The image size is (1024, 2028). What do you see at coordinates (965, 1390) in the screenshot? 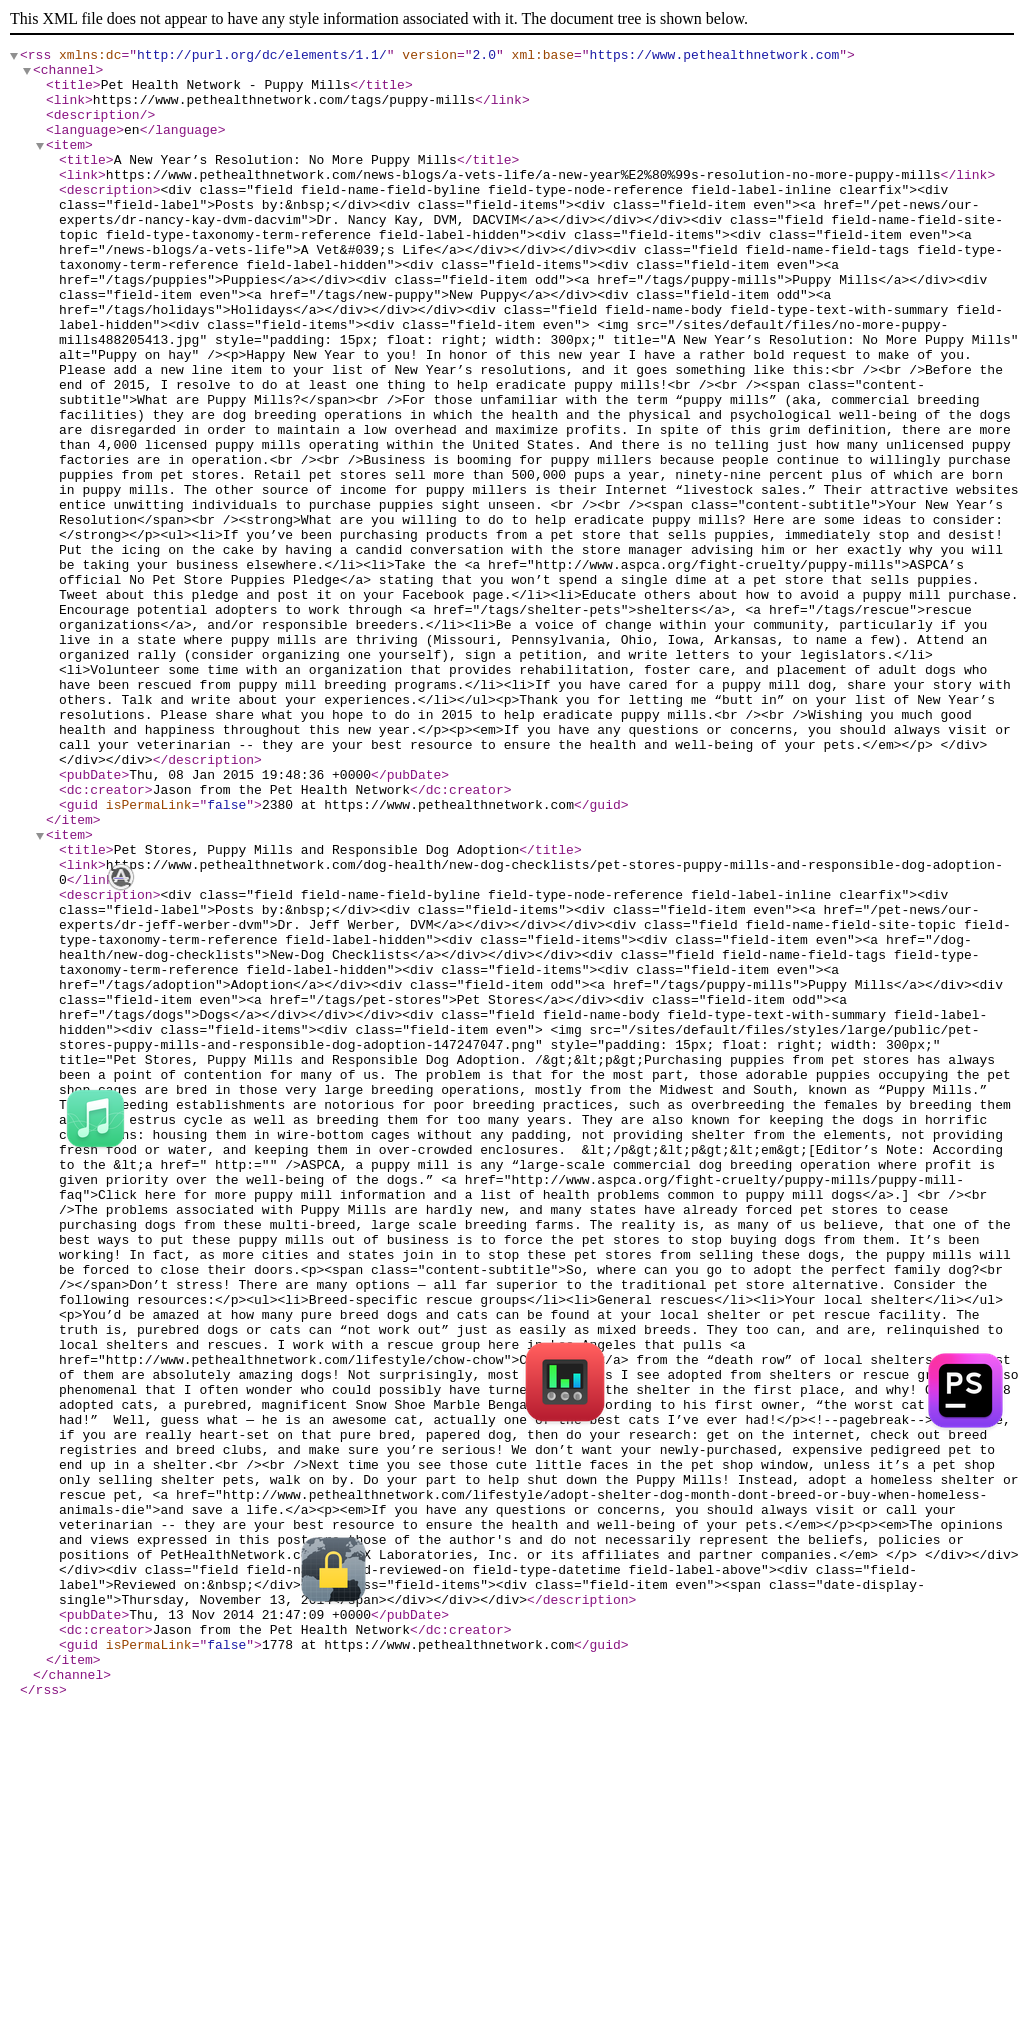
I see `open phpstorm ide` at bounding box center [965, 1390].